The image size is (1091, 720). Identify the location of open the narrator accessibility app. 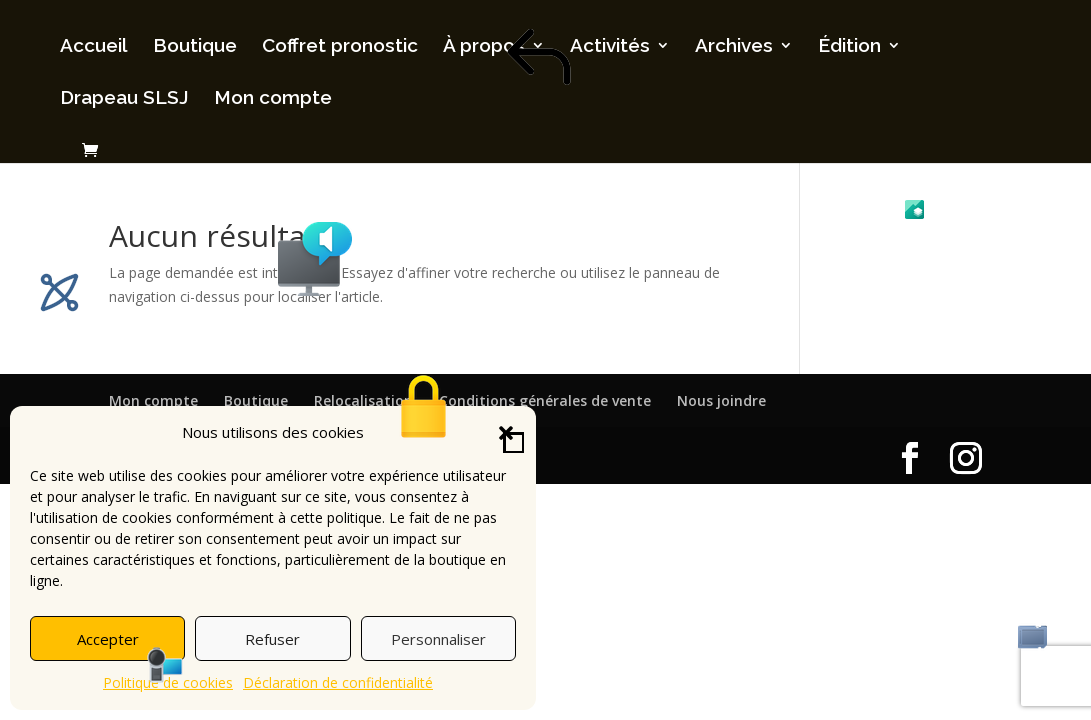
(315, 259).